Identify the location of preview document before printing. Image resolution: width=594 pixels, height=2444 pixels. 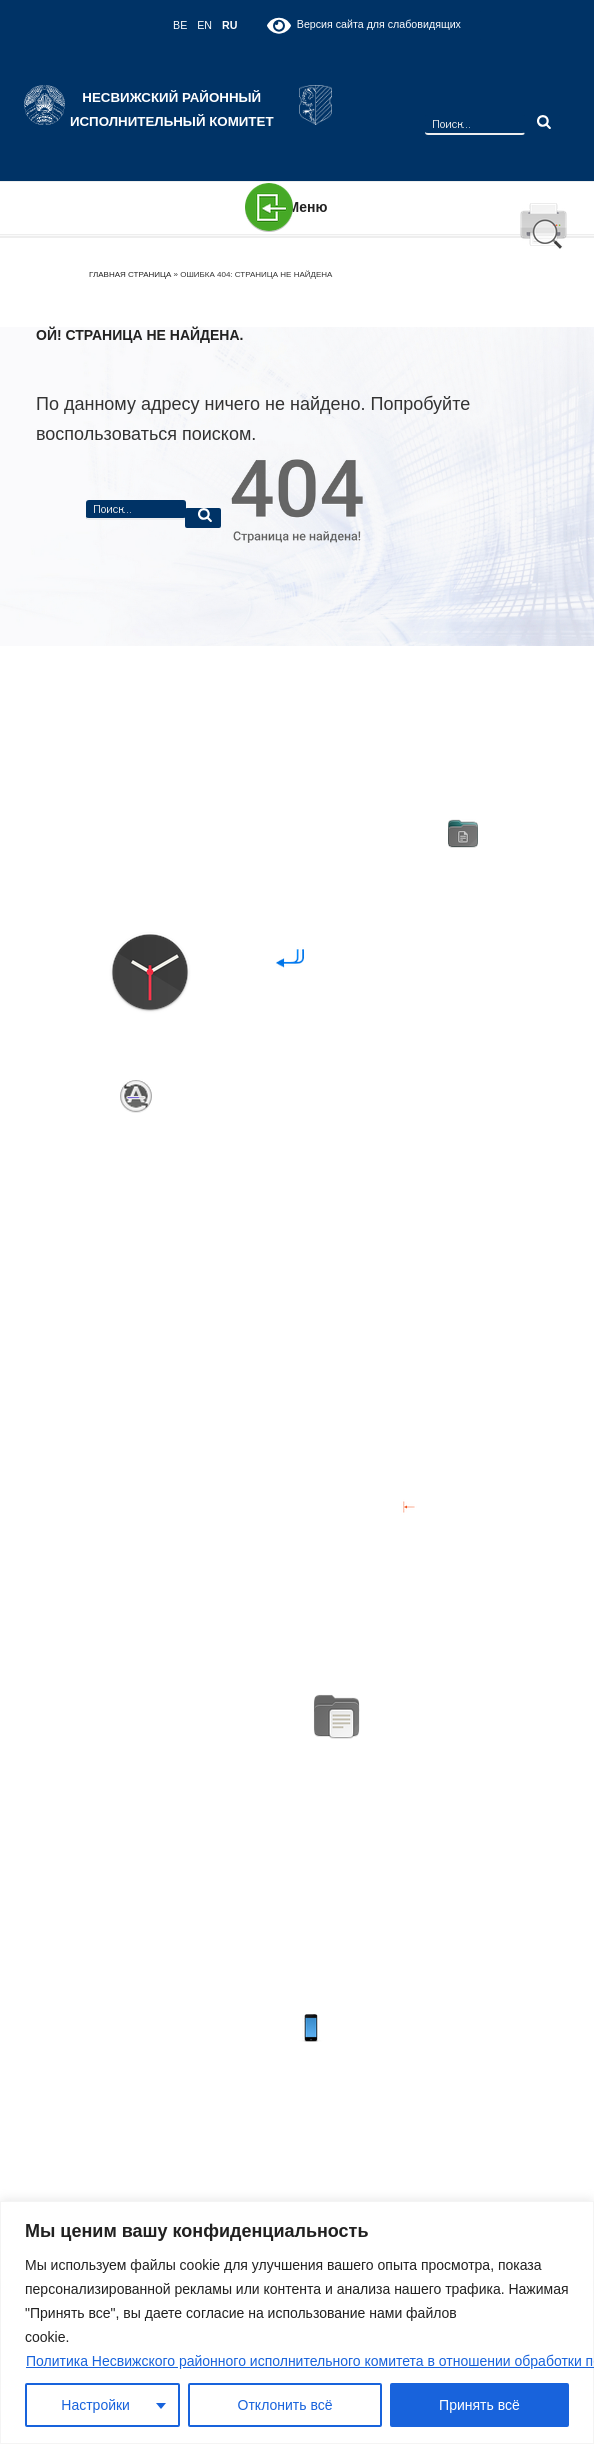
(543, 224).